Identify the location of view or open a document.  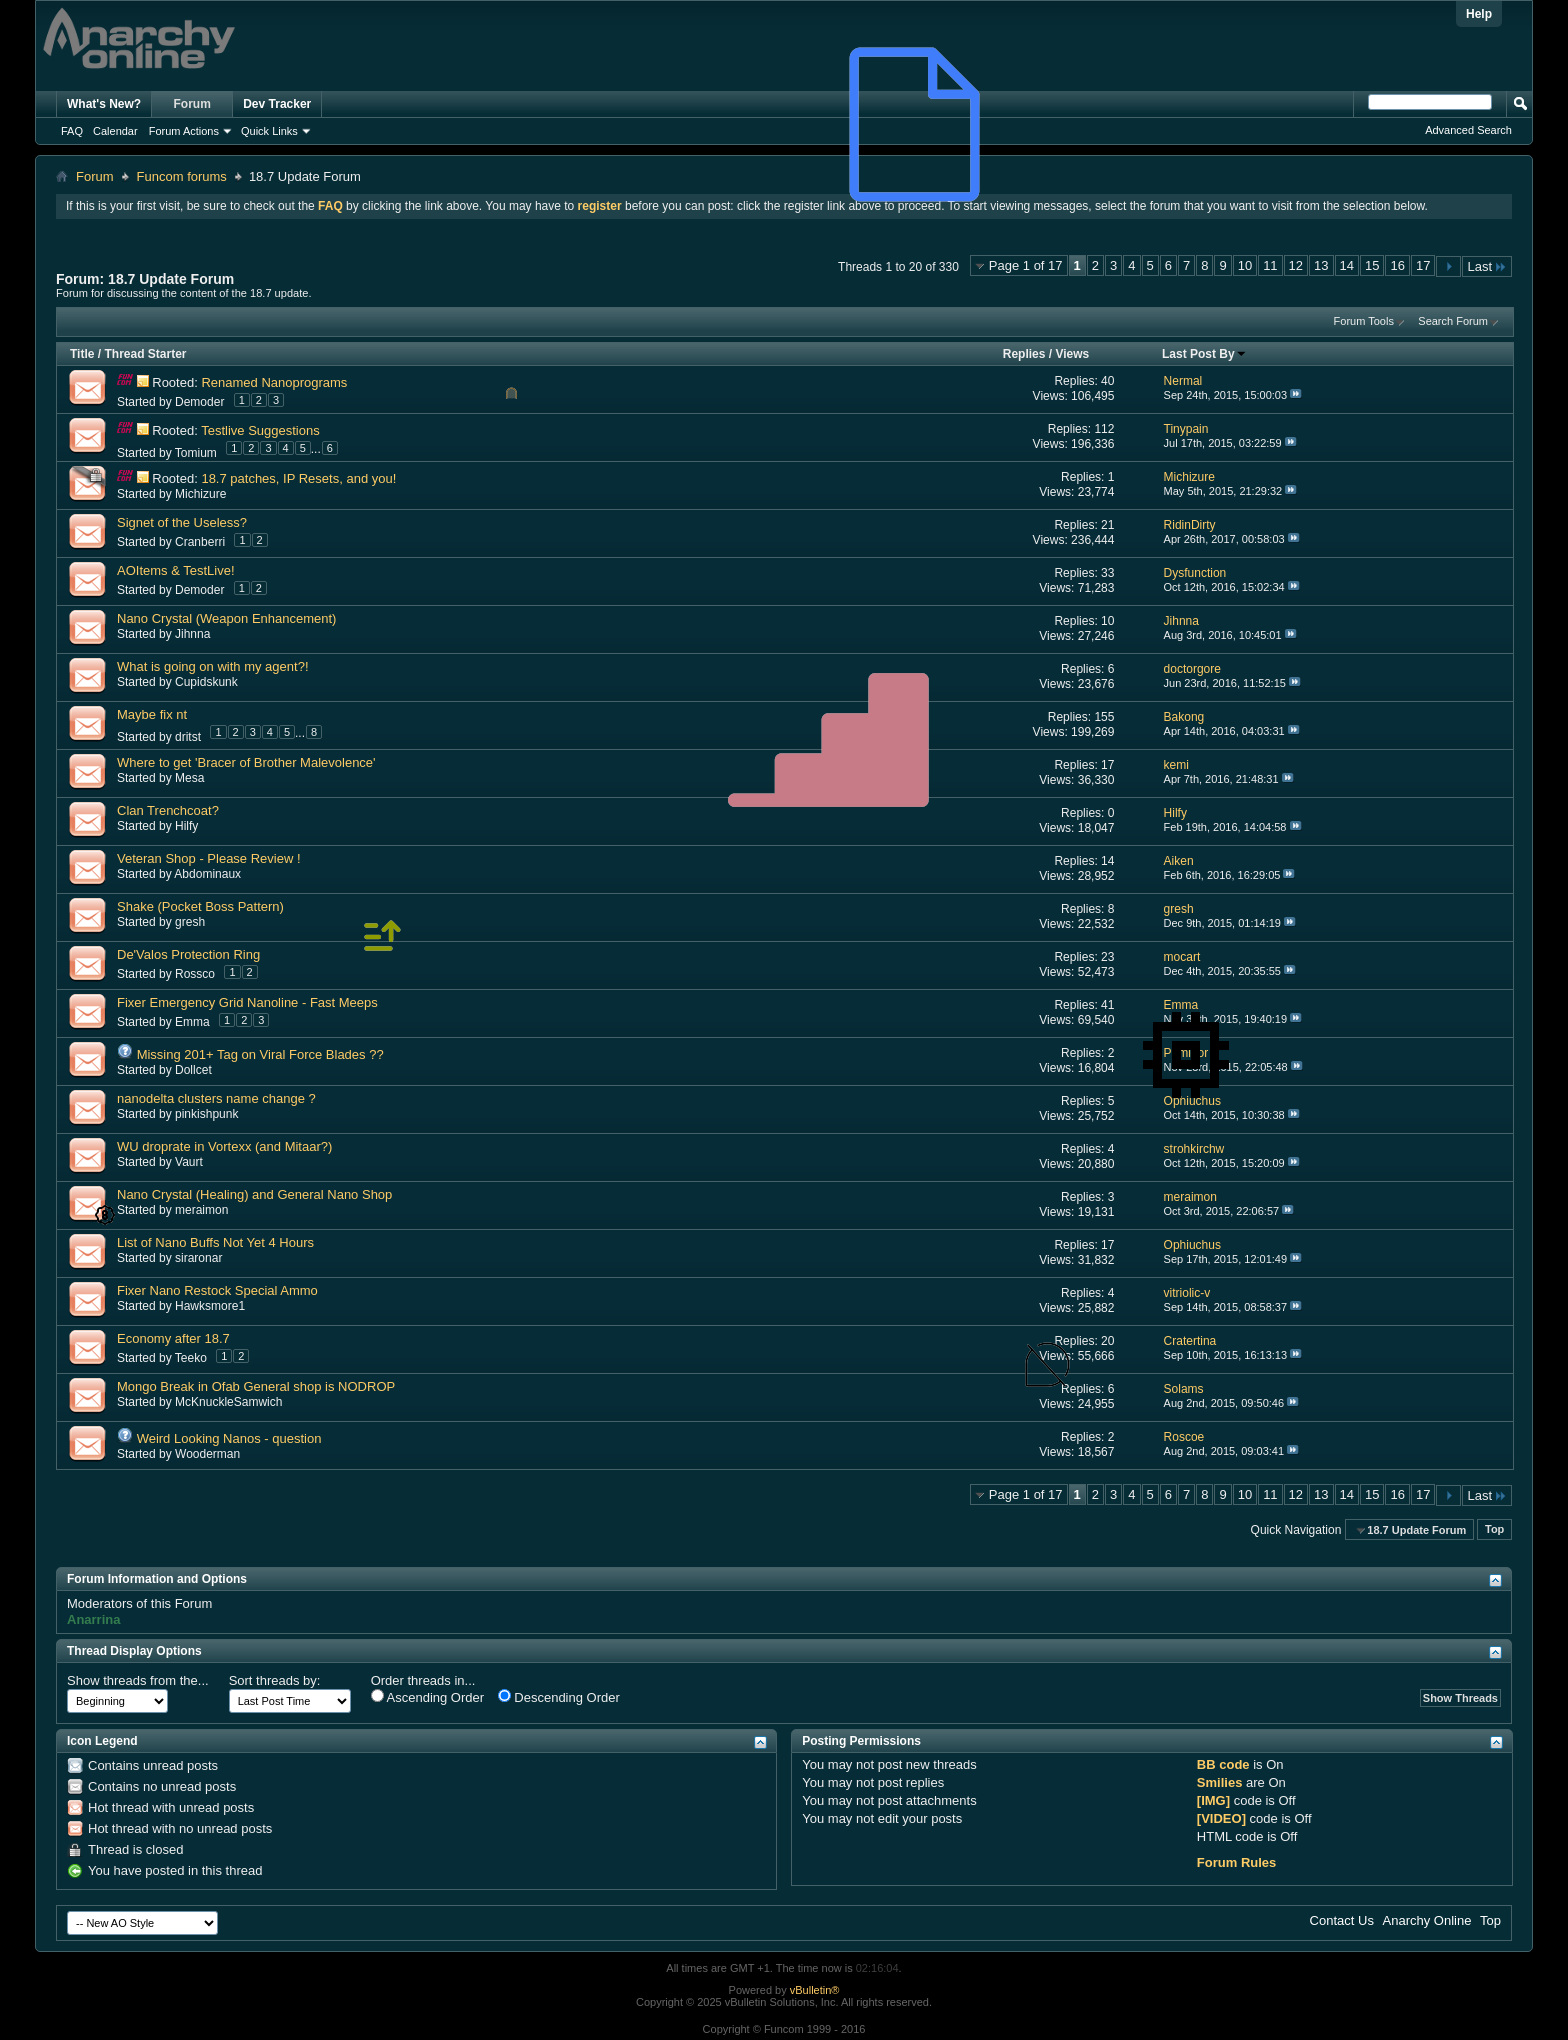
(914, 124).